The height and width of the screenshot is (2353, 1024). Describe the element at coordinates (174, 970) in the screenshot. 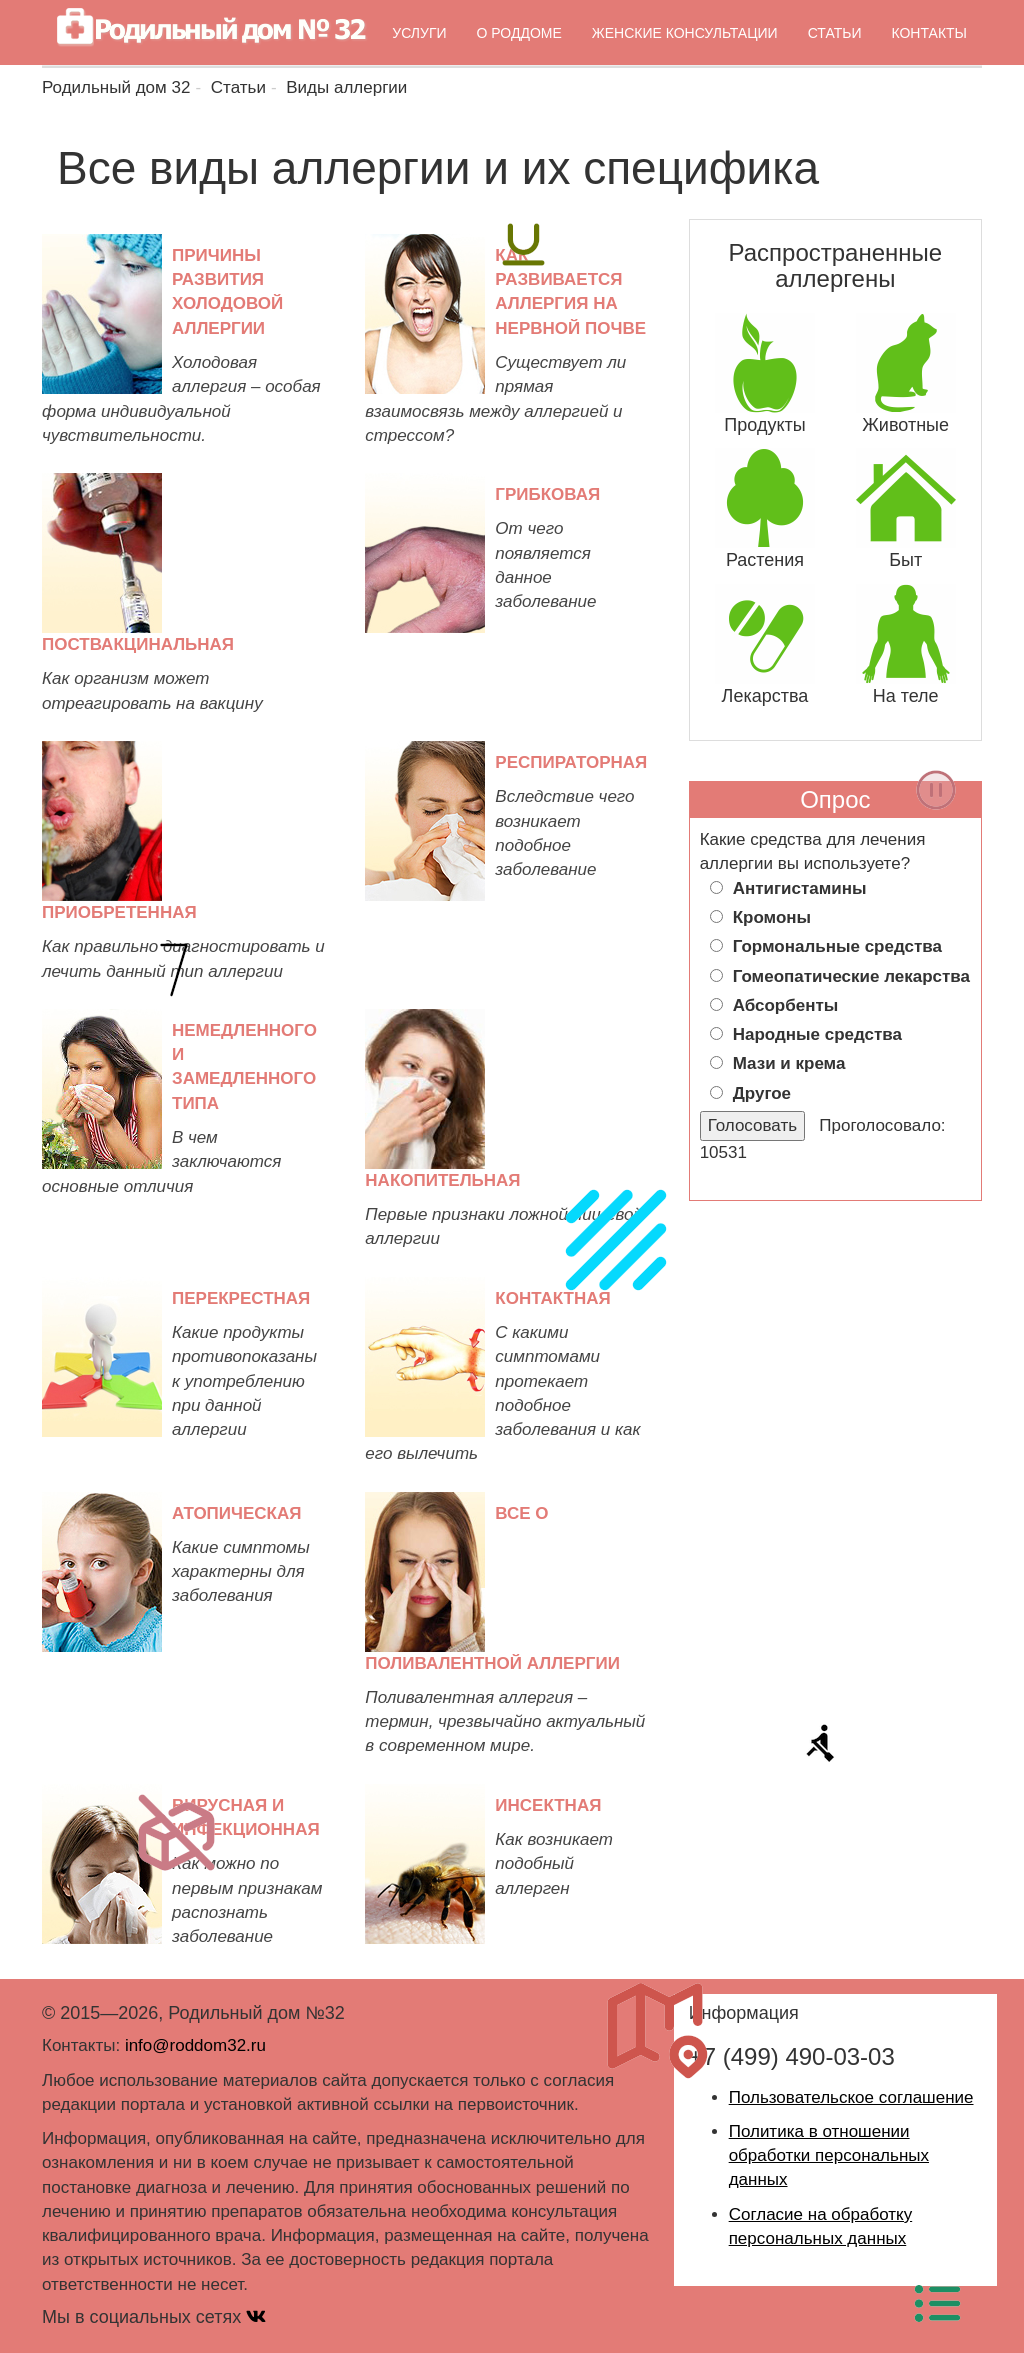

I see `indicates the number seven in a list or sequence` at that location.